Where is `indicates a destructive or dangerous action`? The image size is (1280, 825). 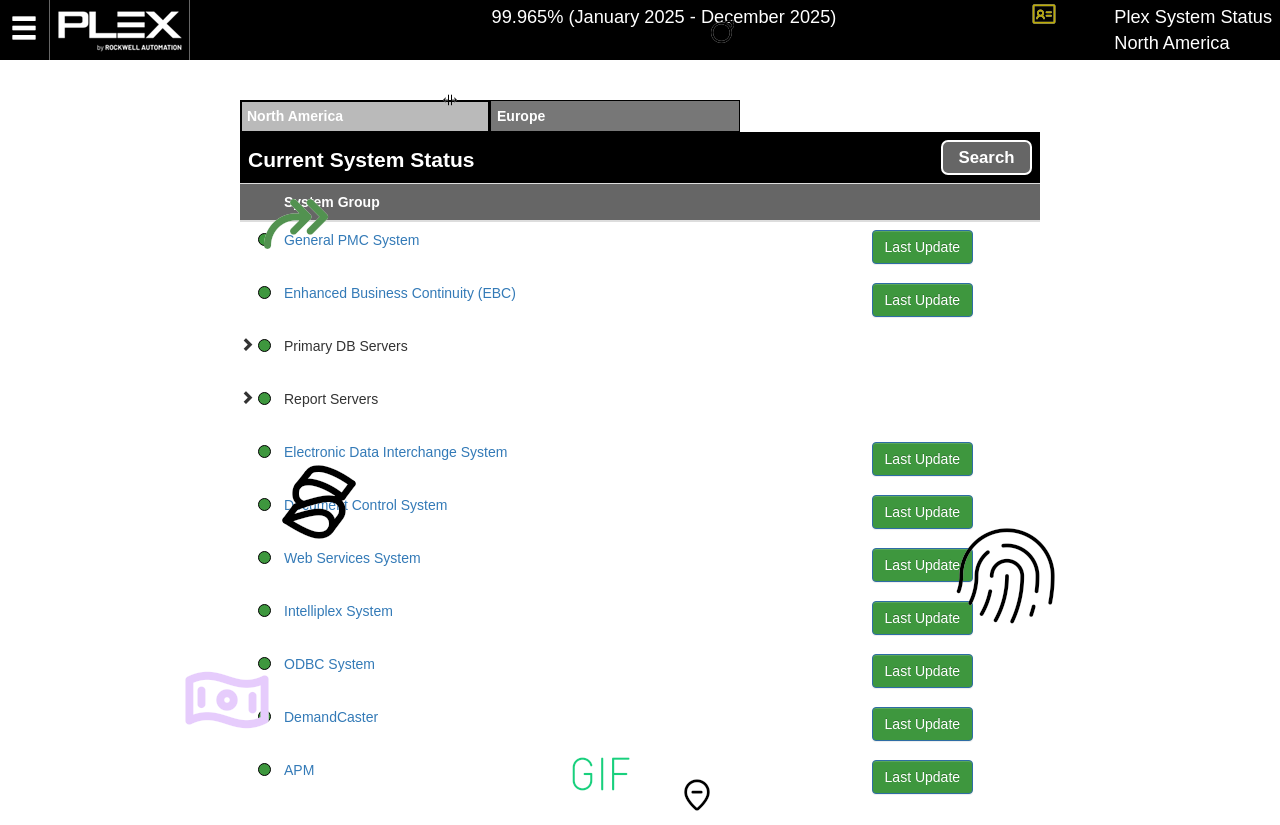
indicates a destructive or dangerous action is located at coordinates (722, 31).